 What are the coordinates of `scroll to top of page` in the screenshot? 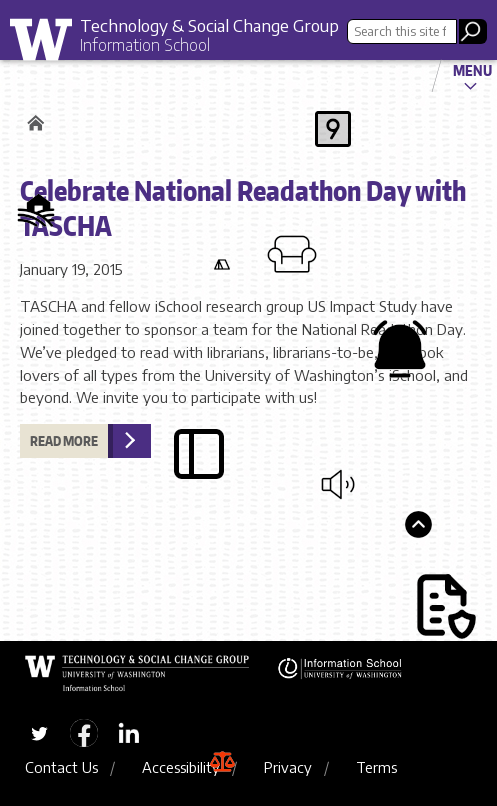 It's located at (418, 524).